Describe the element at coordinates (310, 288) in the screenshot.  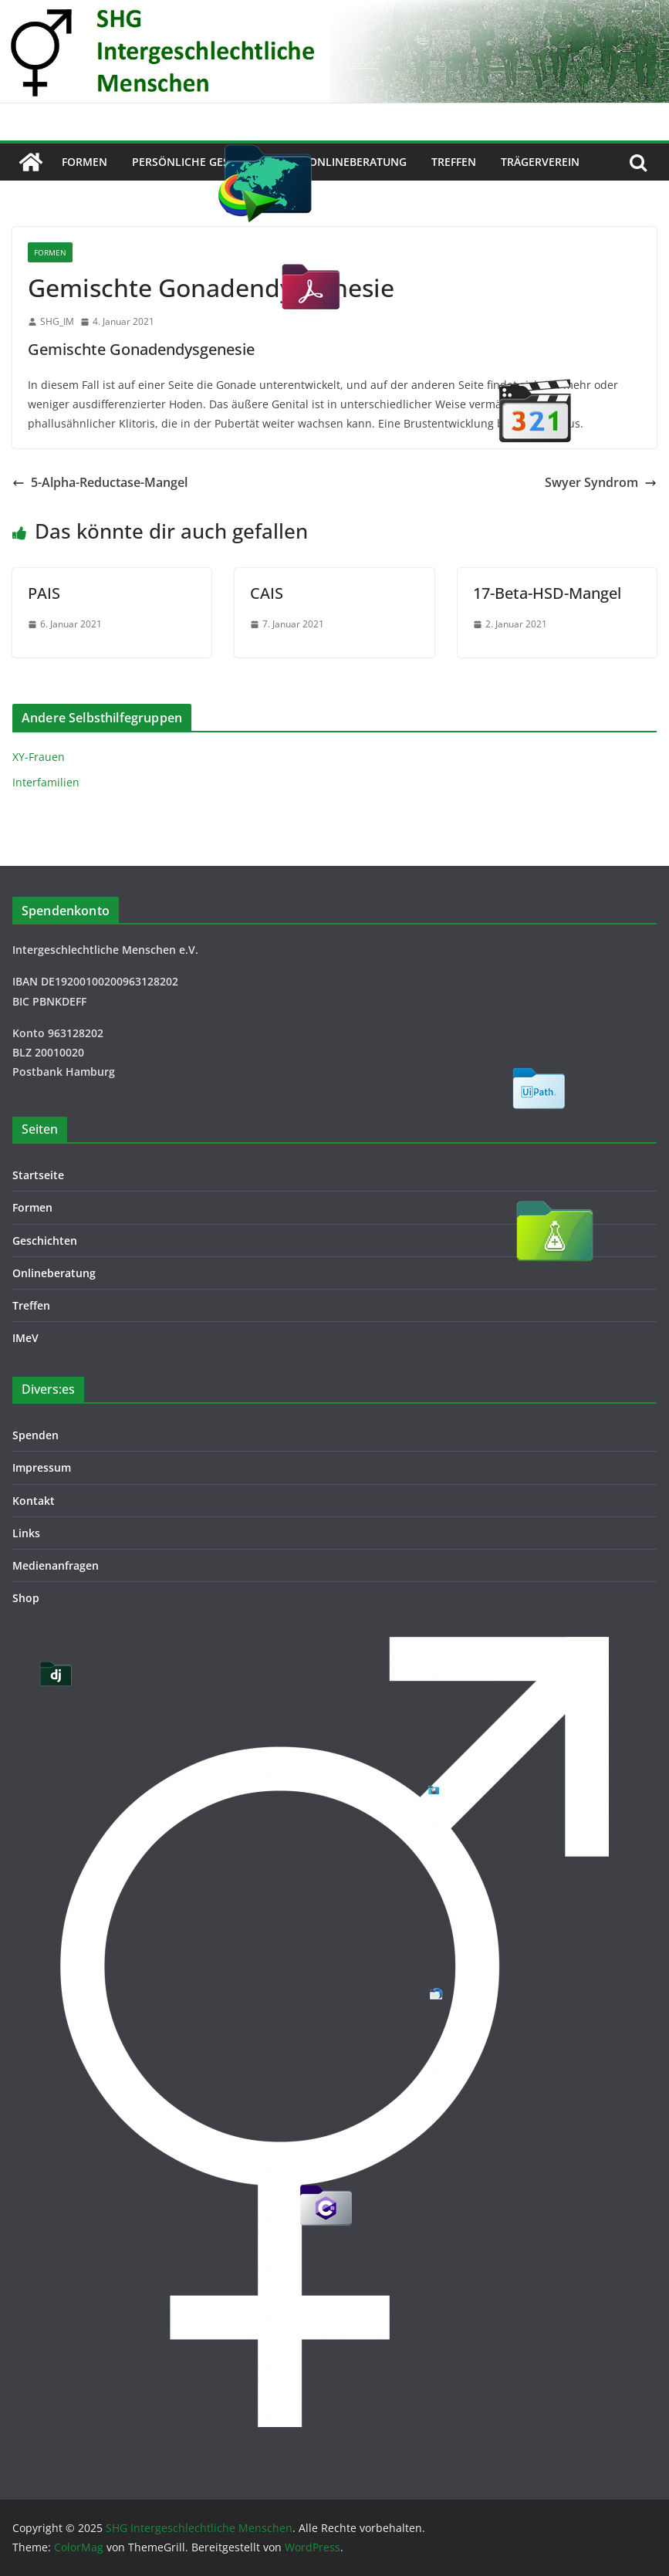
I see `open folder containing adobe acrobat files` at that location.